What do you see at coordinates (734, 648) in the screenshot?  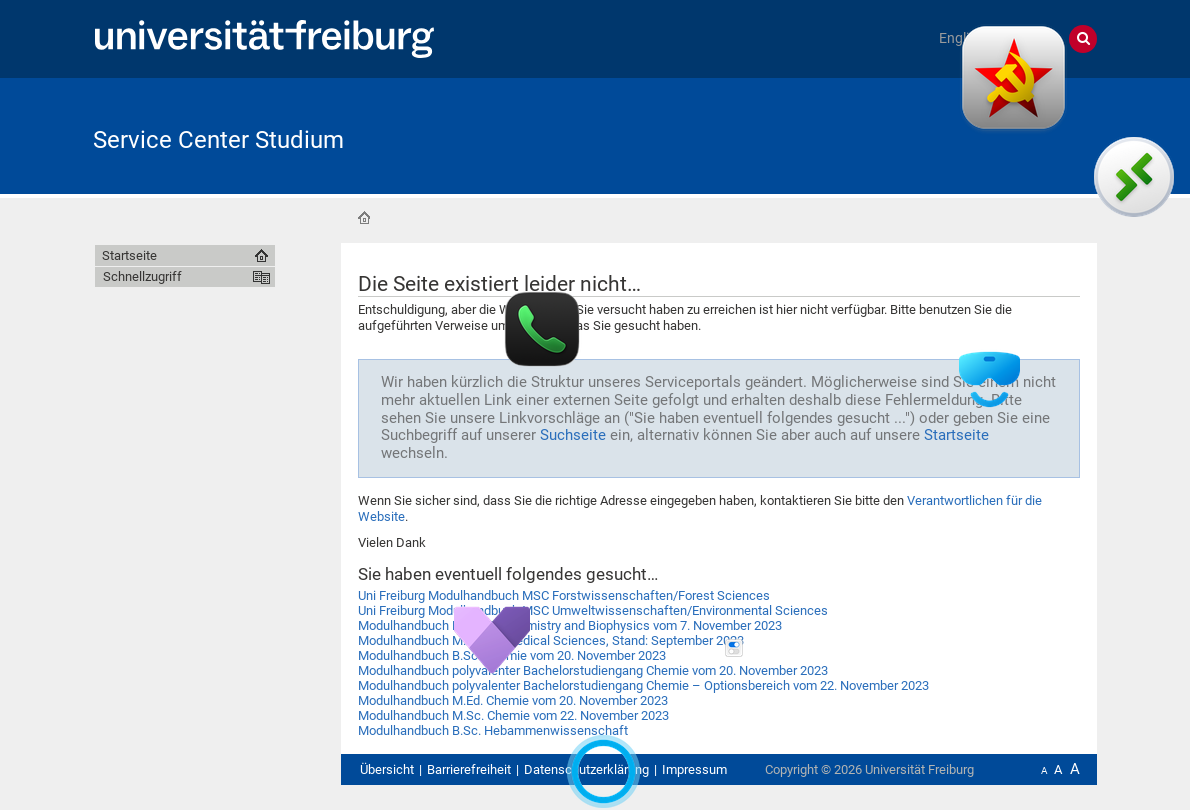 I see `open system tweaks or settings customization` at bounding box center [734, 648].